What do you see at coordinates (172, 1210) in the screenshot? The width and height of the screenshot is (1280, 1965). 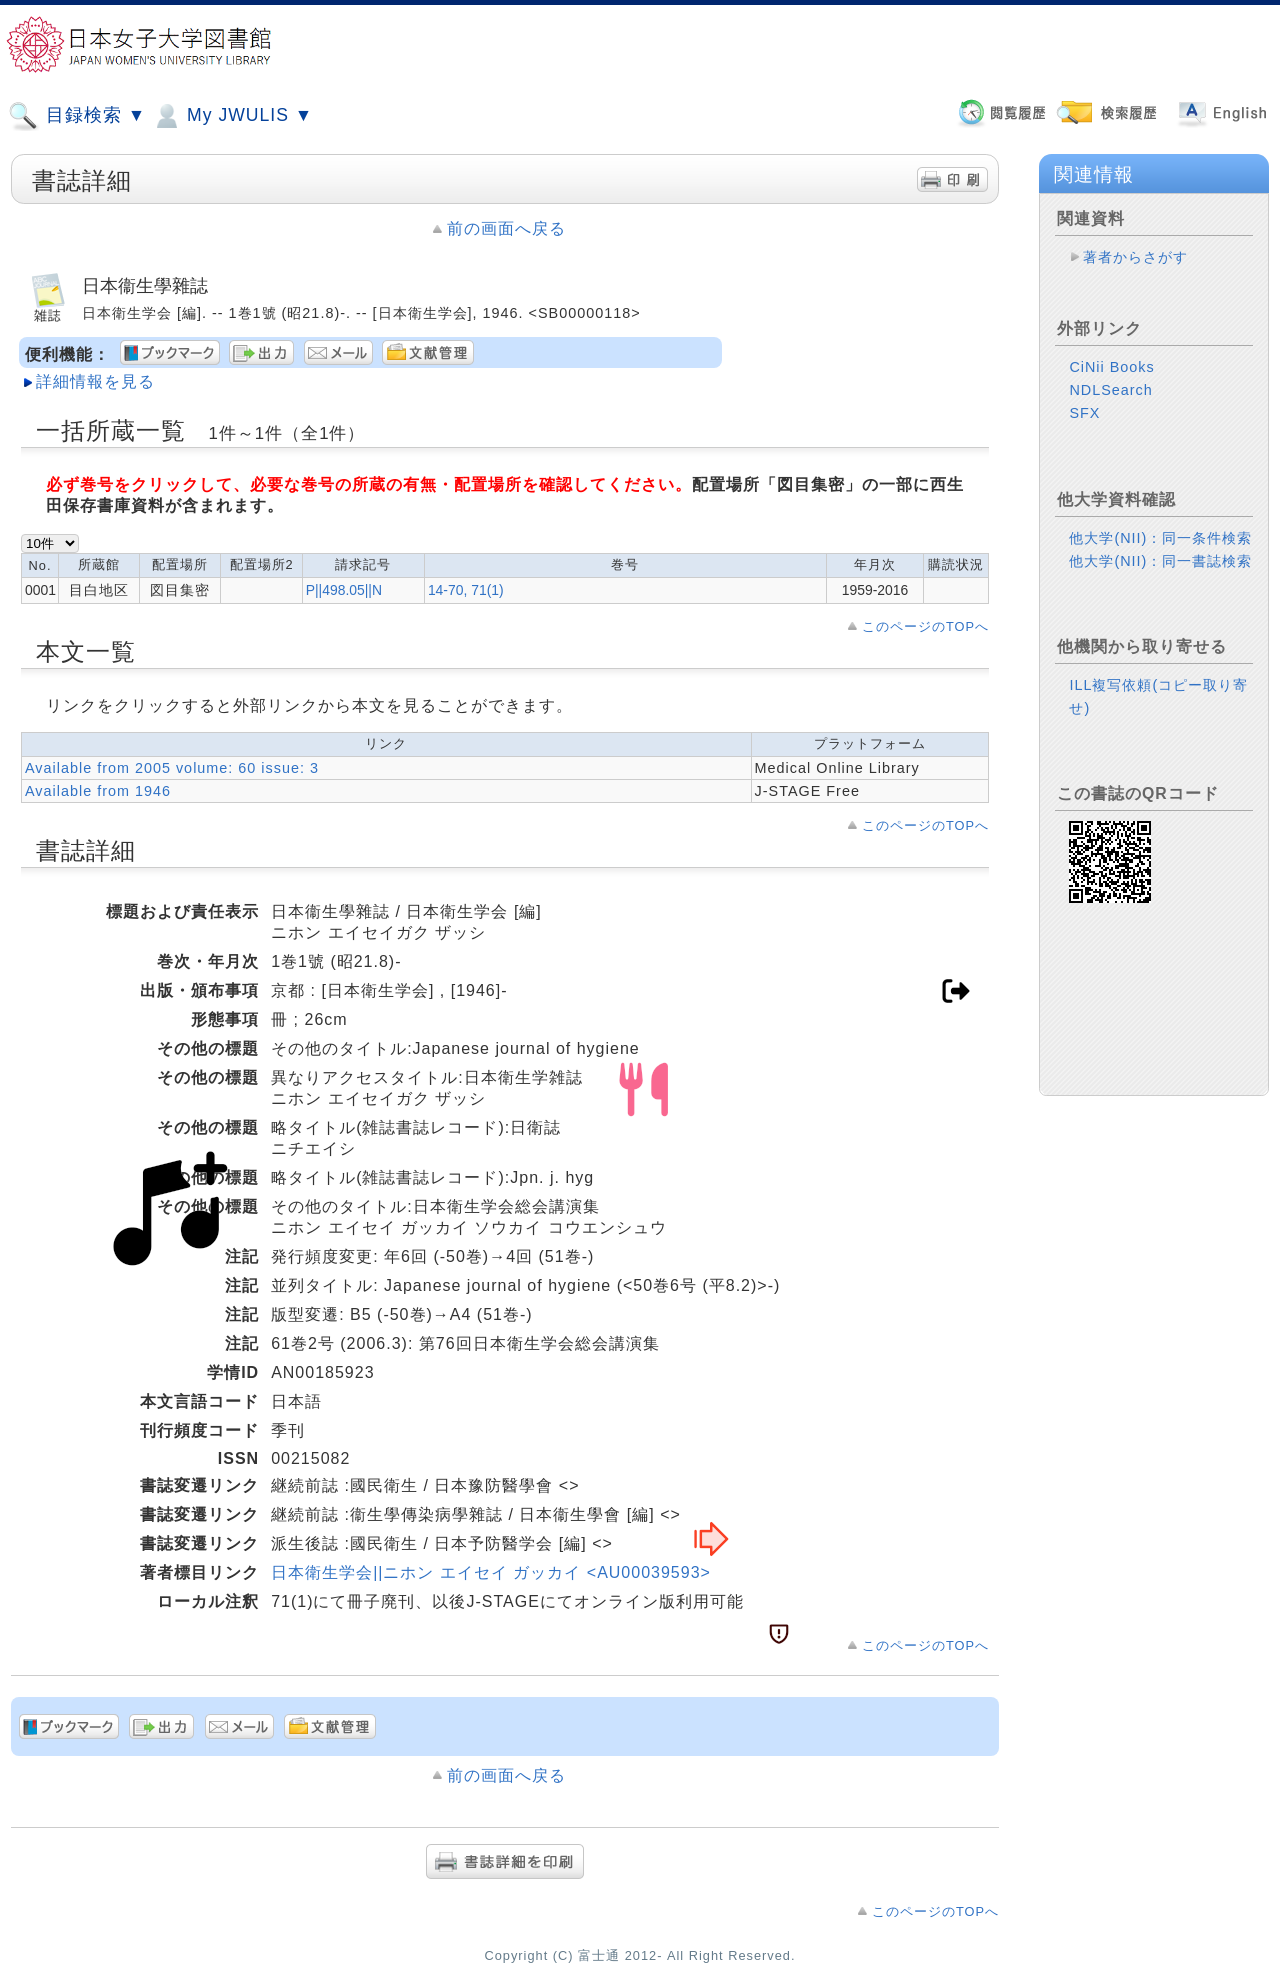 I see `add a new song to your library` at bounding box center [172, 1210].